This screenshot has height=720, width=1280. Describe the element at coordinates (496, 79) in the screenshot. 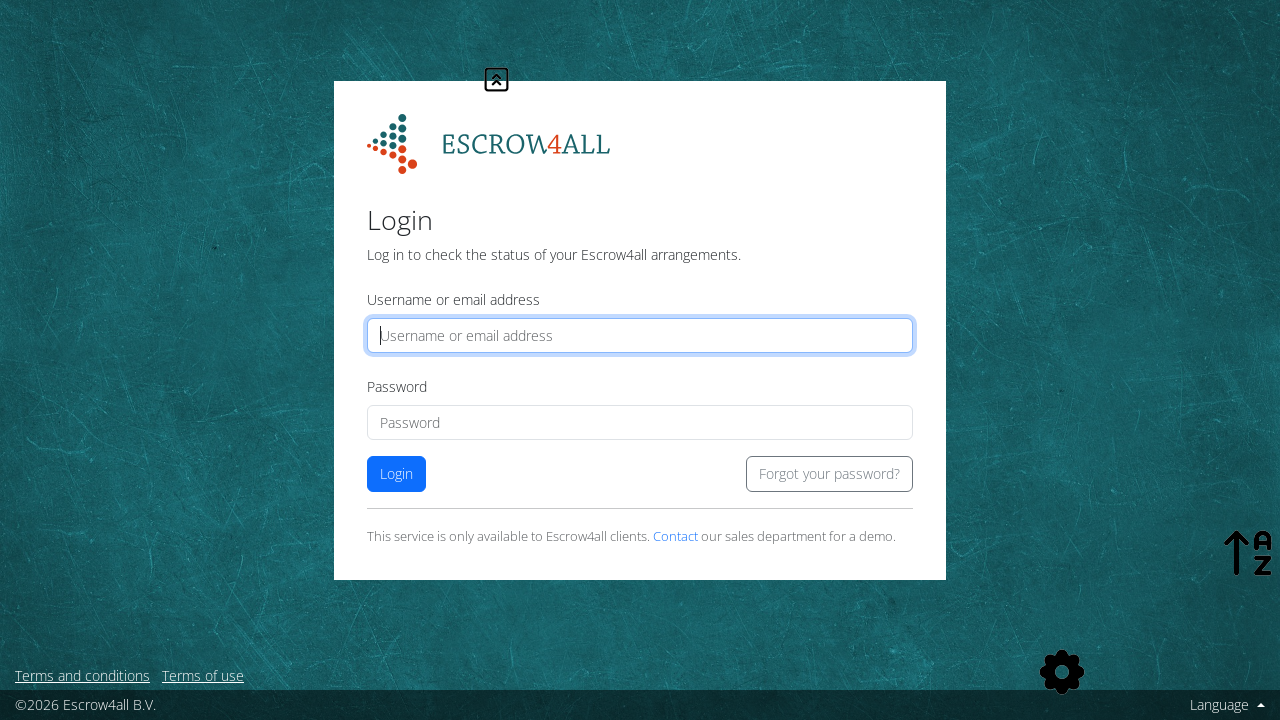

I see `scroll to top of page` at that location.